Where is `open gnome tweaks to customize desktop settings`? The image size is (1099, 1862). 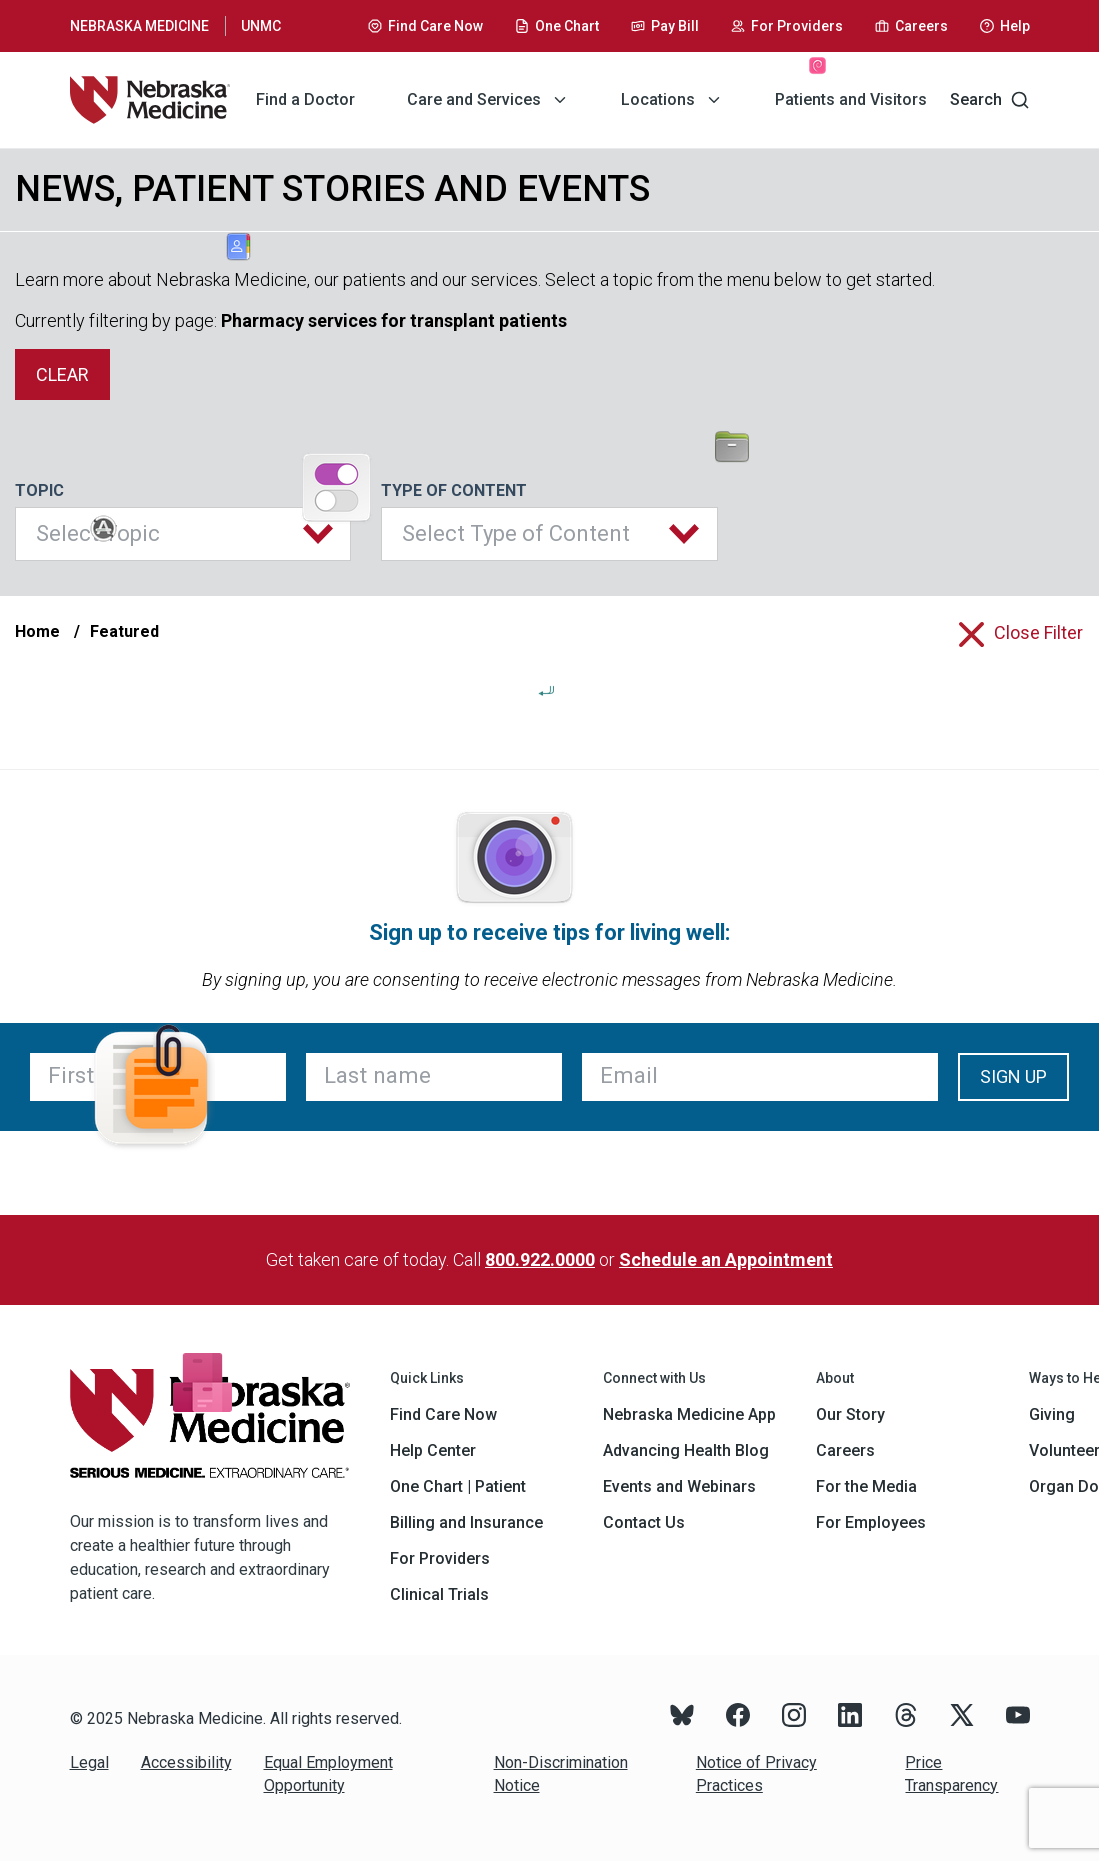
open gnome tweaks to customize desktop settings is located at coordinates (336, 487).